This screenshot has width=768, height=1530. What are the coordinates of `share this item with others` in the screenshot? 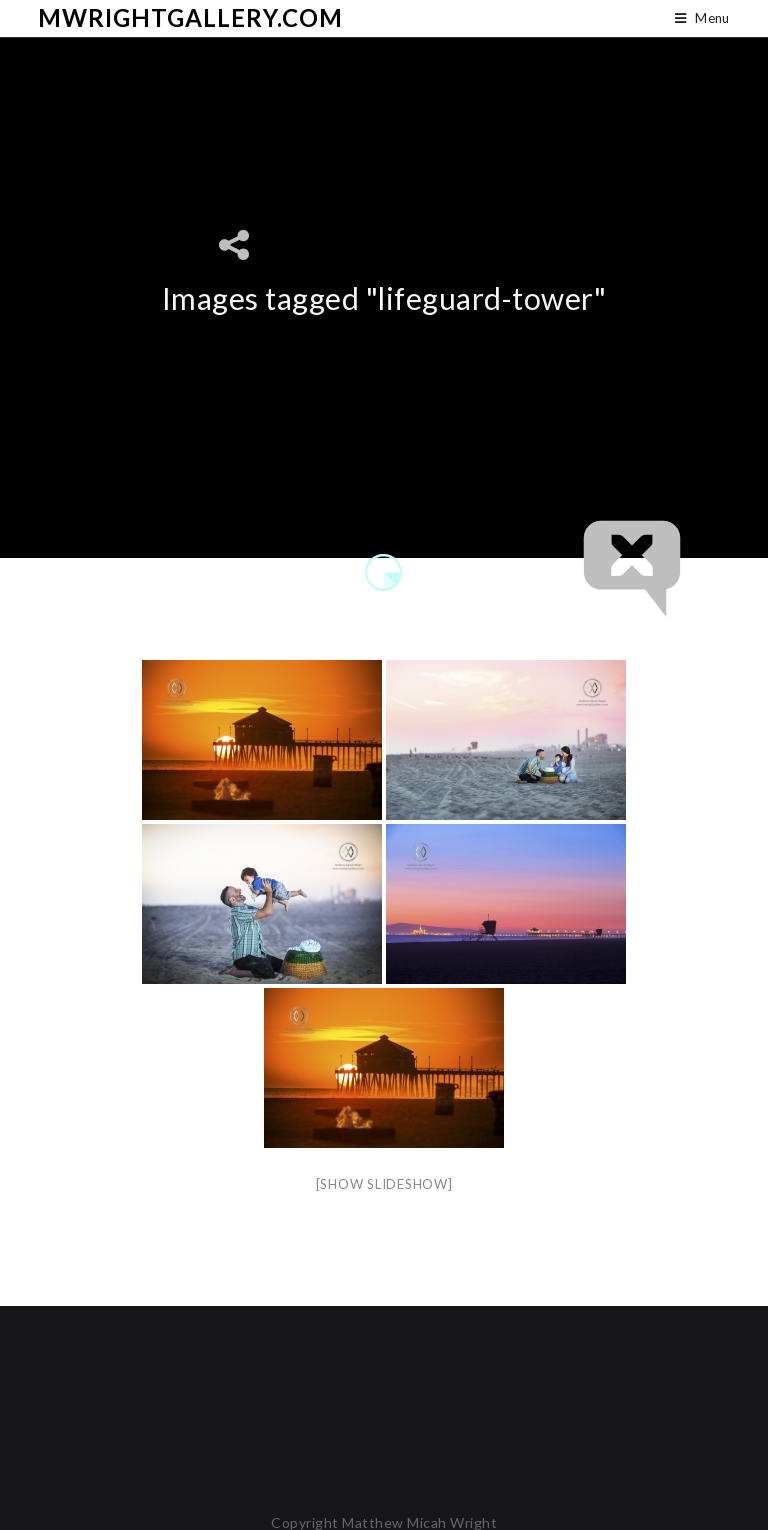 It's located at (234, 245).